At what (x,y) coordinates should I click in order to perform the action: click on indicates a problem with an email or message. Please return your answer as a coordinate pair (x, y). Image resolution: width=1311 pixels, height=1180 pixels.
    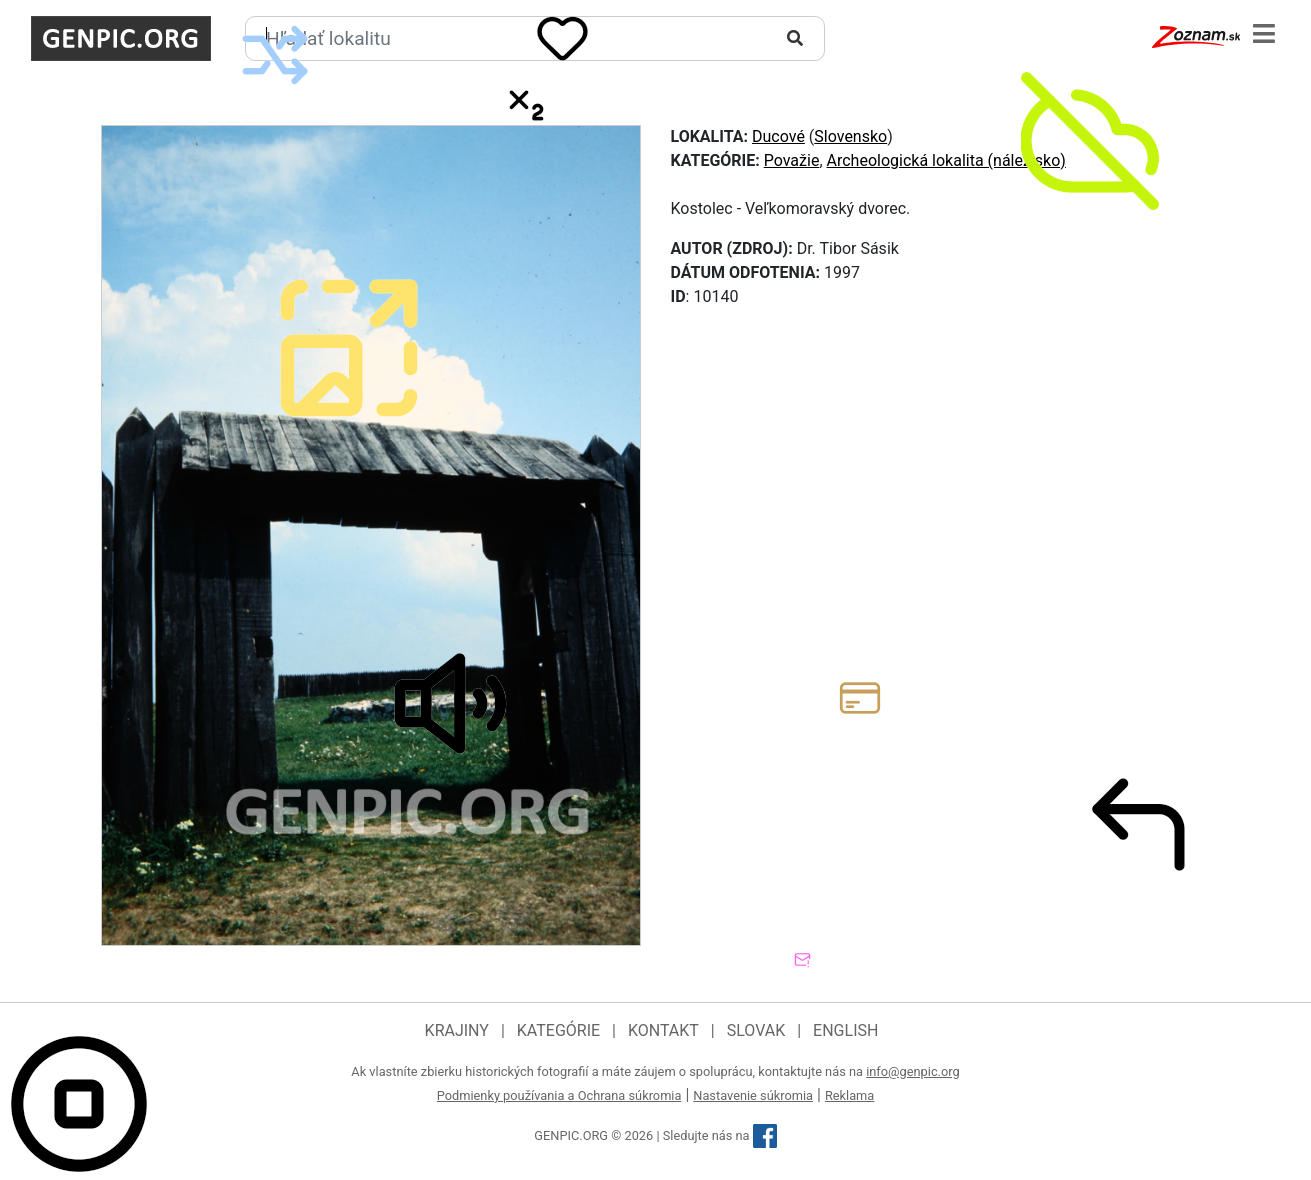
    Looking at the image, I should click on (802, 959).